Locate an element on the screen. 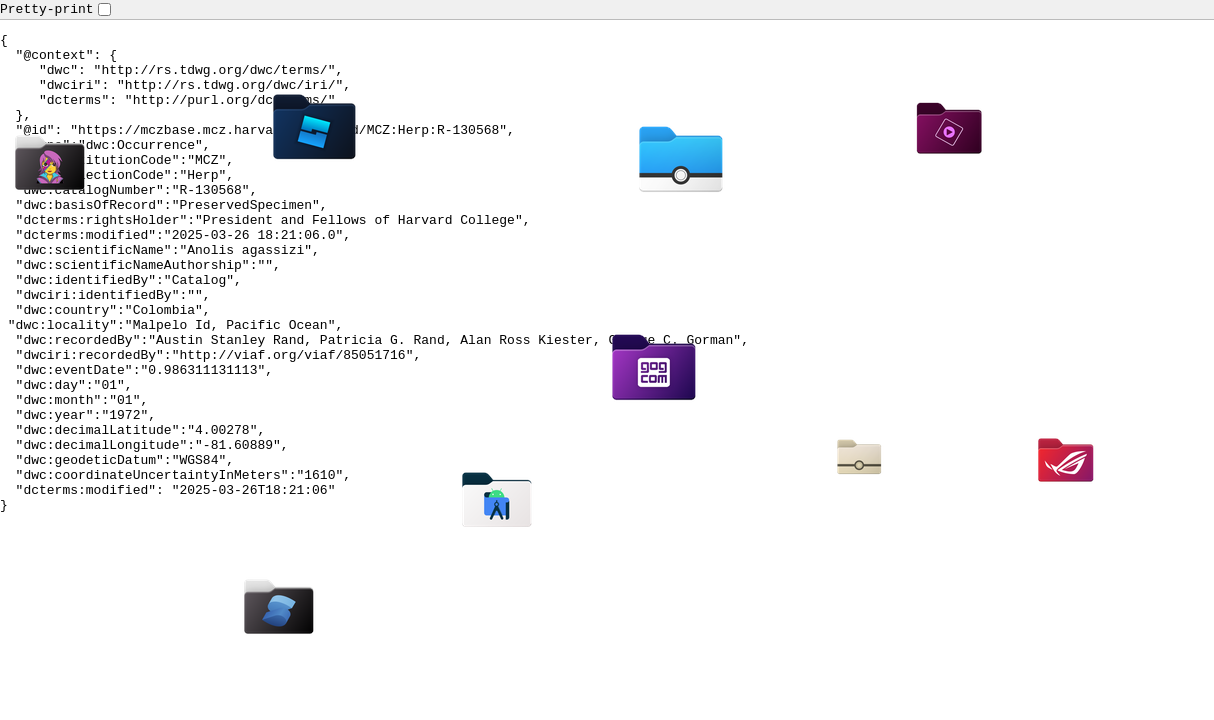 This screenshot has height=720, width=1214. open Roblox Studio project files is located at coordinates (314, 129).